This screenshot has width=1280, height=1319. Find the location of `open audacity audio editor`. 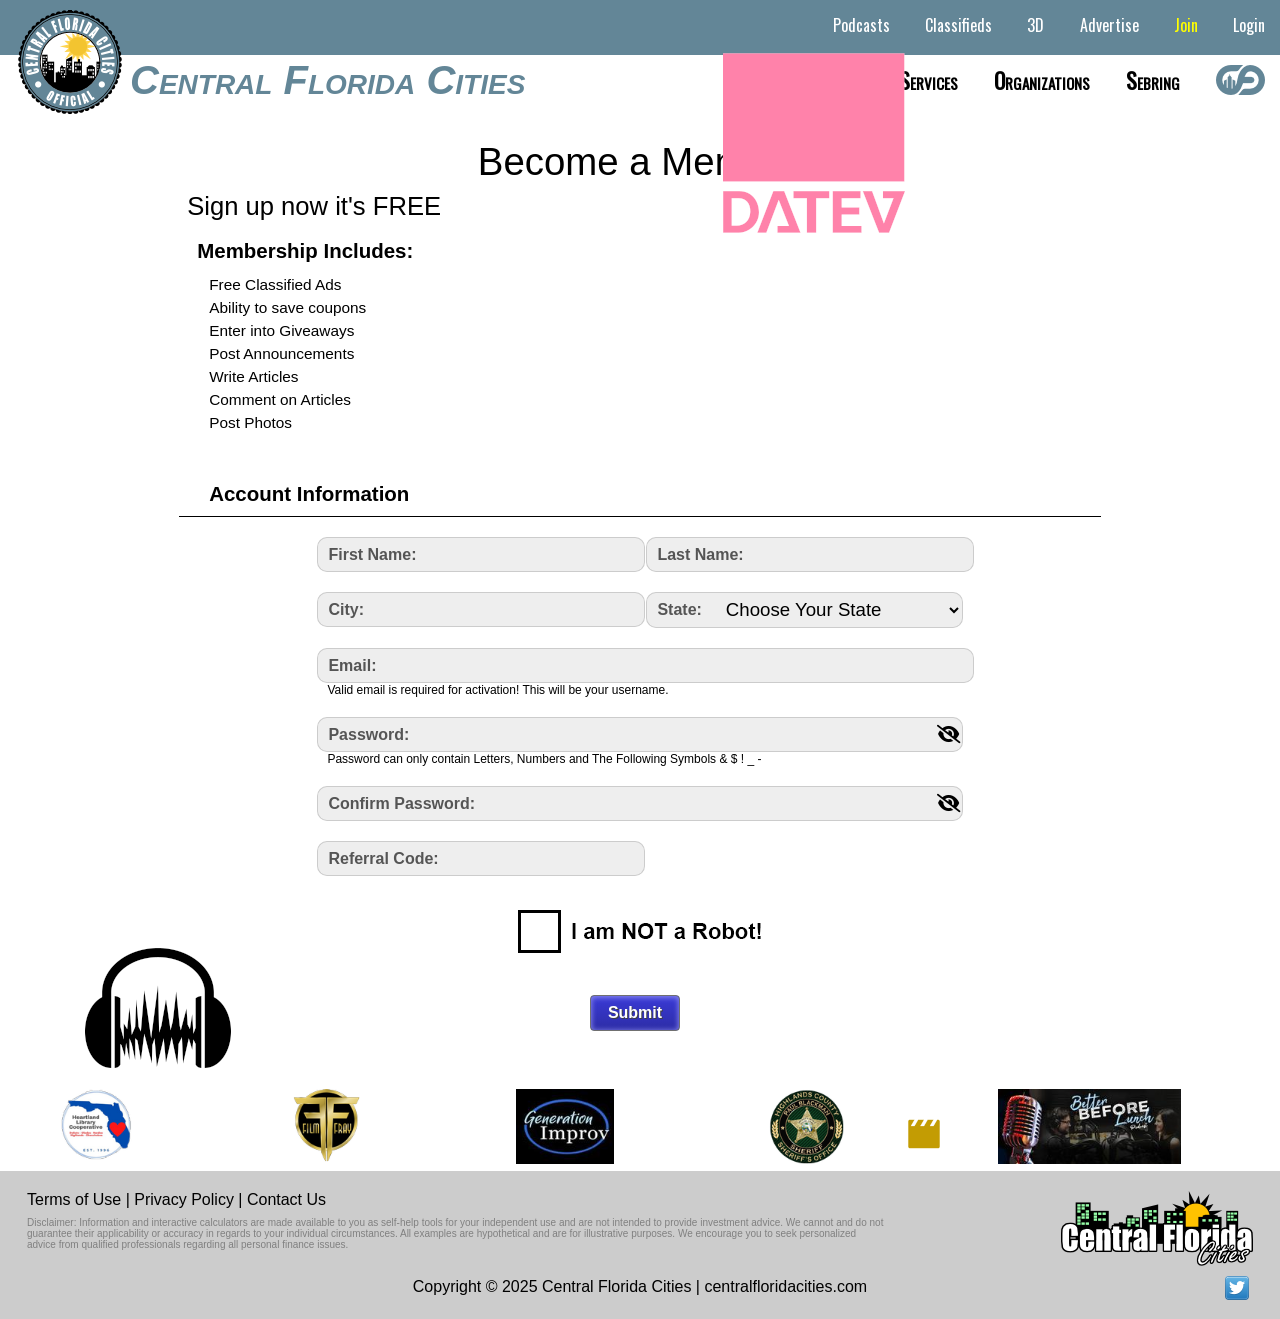

open audacity audio editor is located at coordinates (158, 1008).